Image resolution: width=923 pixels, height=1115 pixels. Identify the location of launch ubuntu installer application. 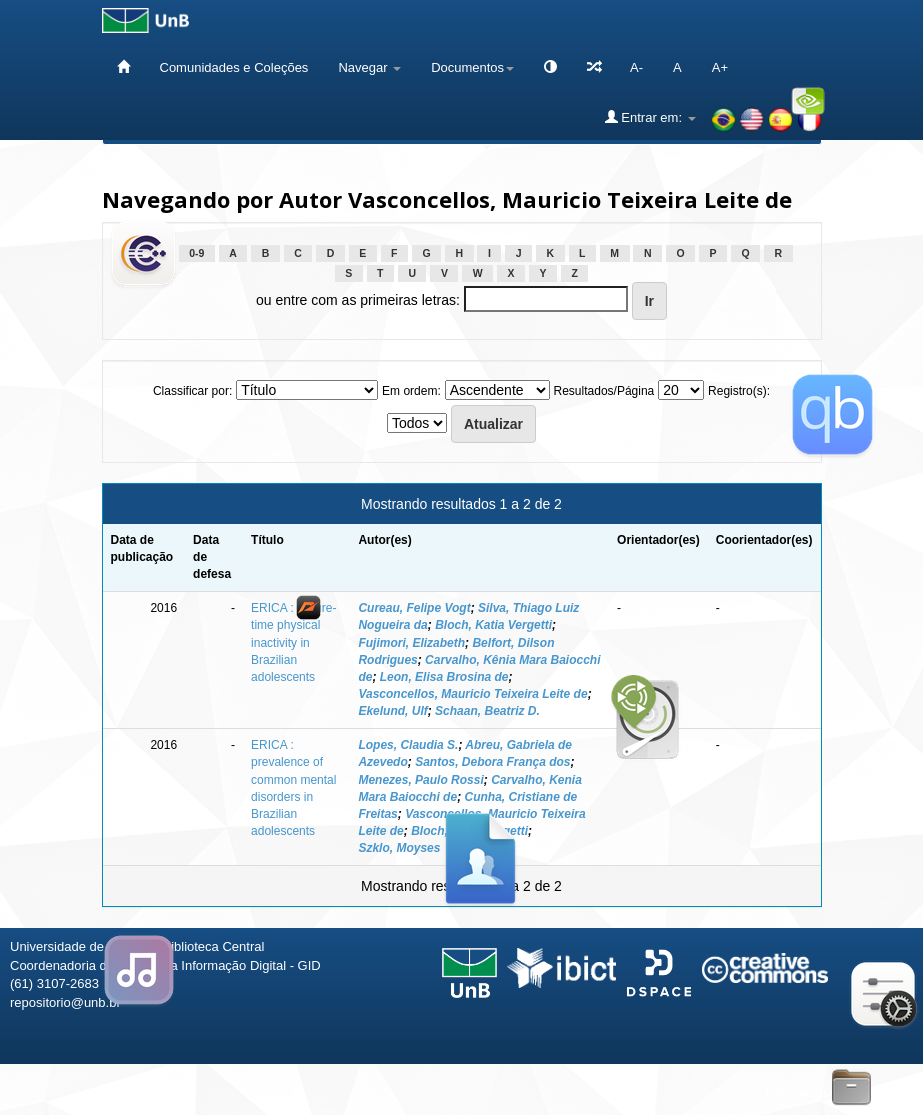
(647, 719).